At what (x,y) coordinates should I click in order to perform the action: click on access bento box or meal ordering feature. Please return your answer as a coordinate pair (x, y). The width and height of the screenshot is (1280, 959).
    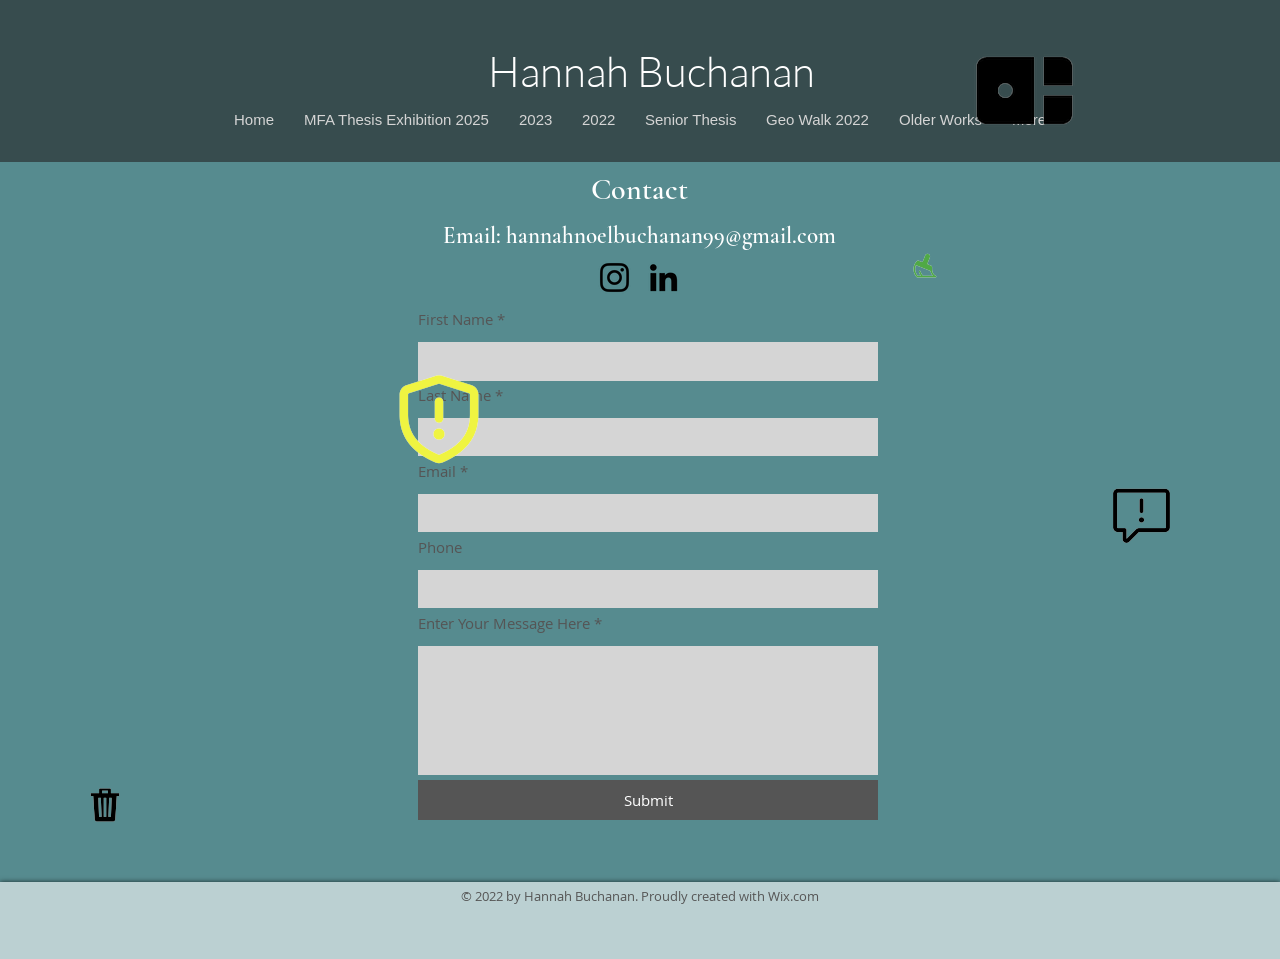
    Looking at the image, I should click on (1024, 90).